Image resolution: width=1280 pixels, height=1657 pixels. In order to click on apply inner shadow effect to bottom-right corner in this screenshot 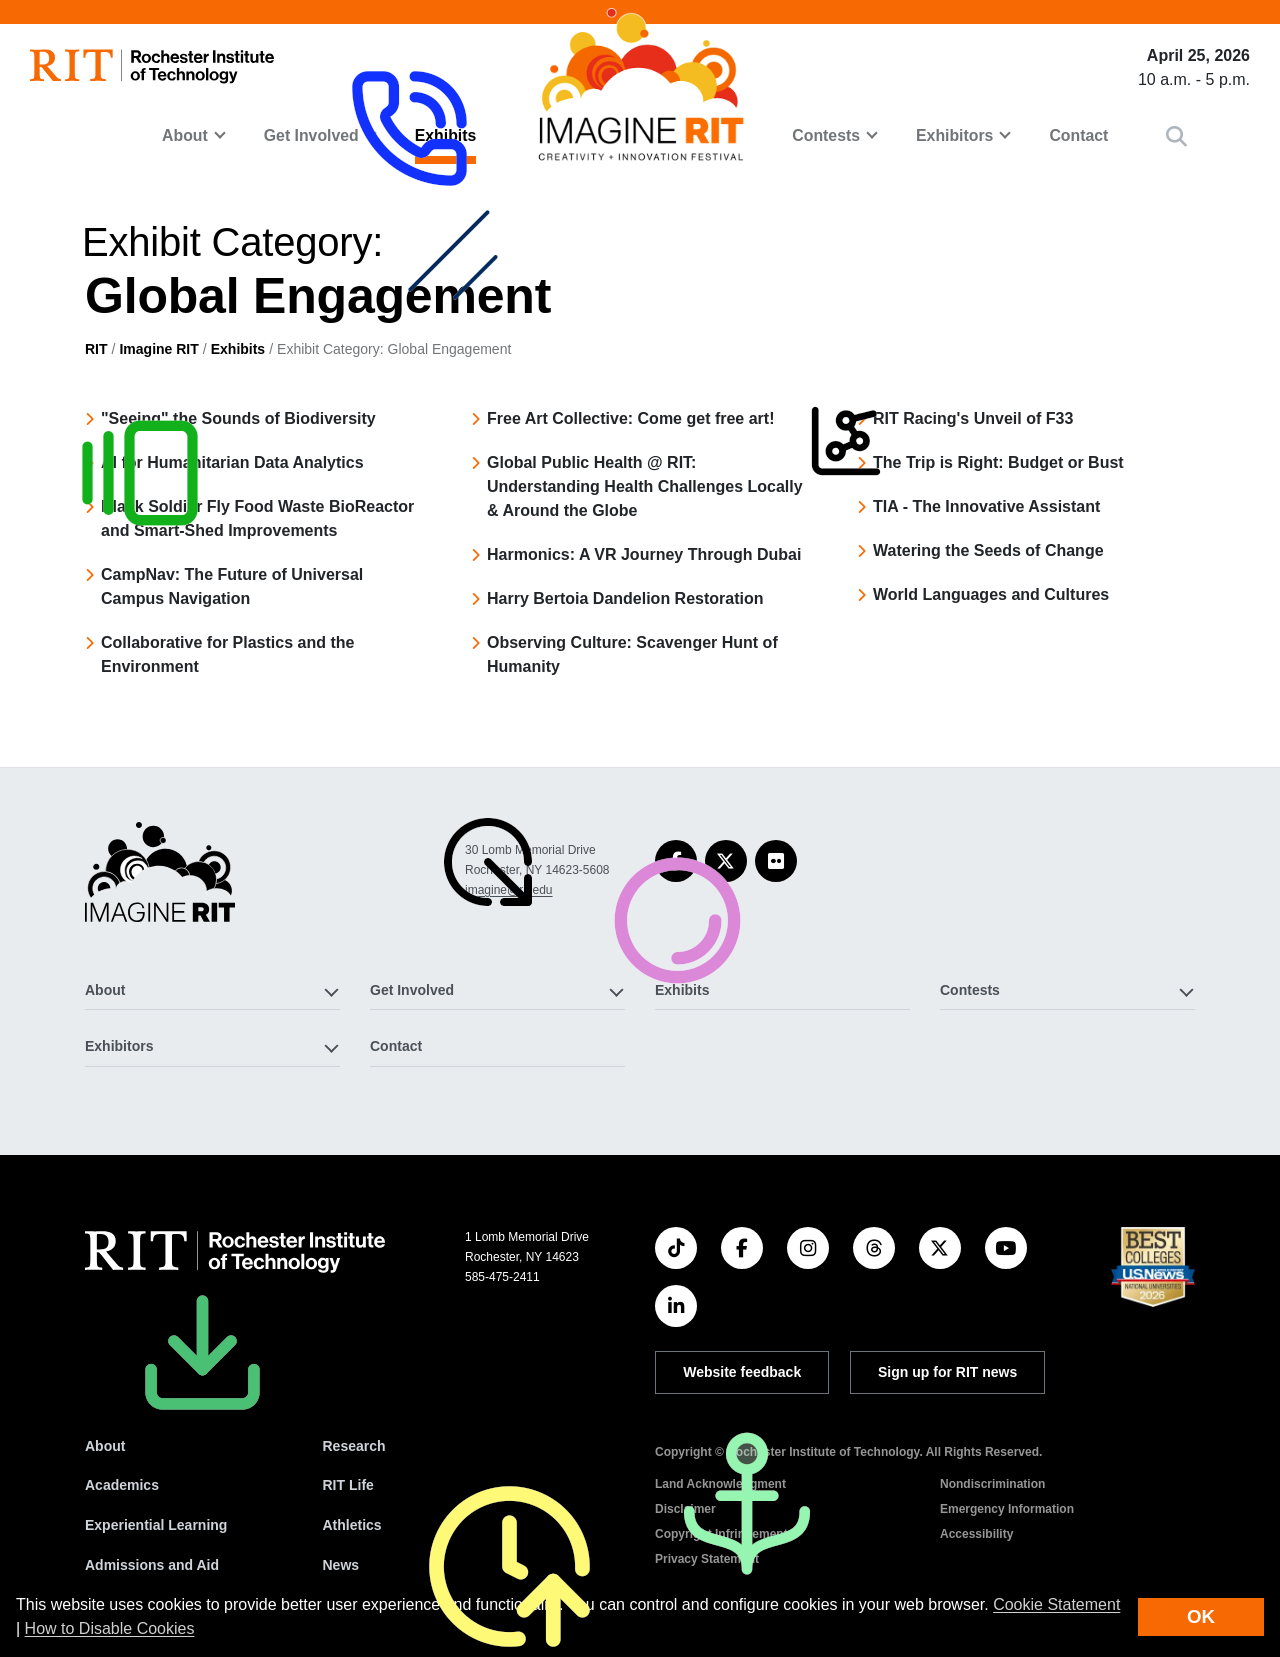, I will do `click(677, 920)`.